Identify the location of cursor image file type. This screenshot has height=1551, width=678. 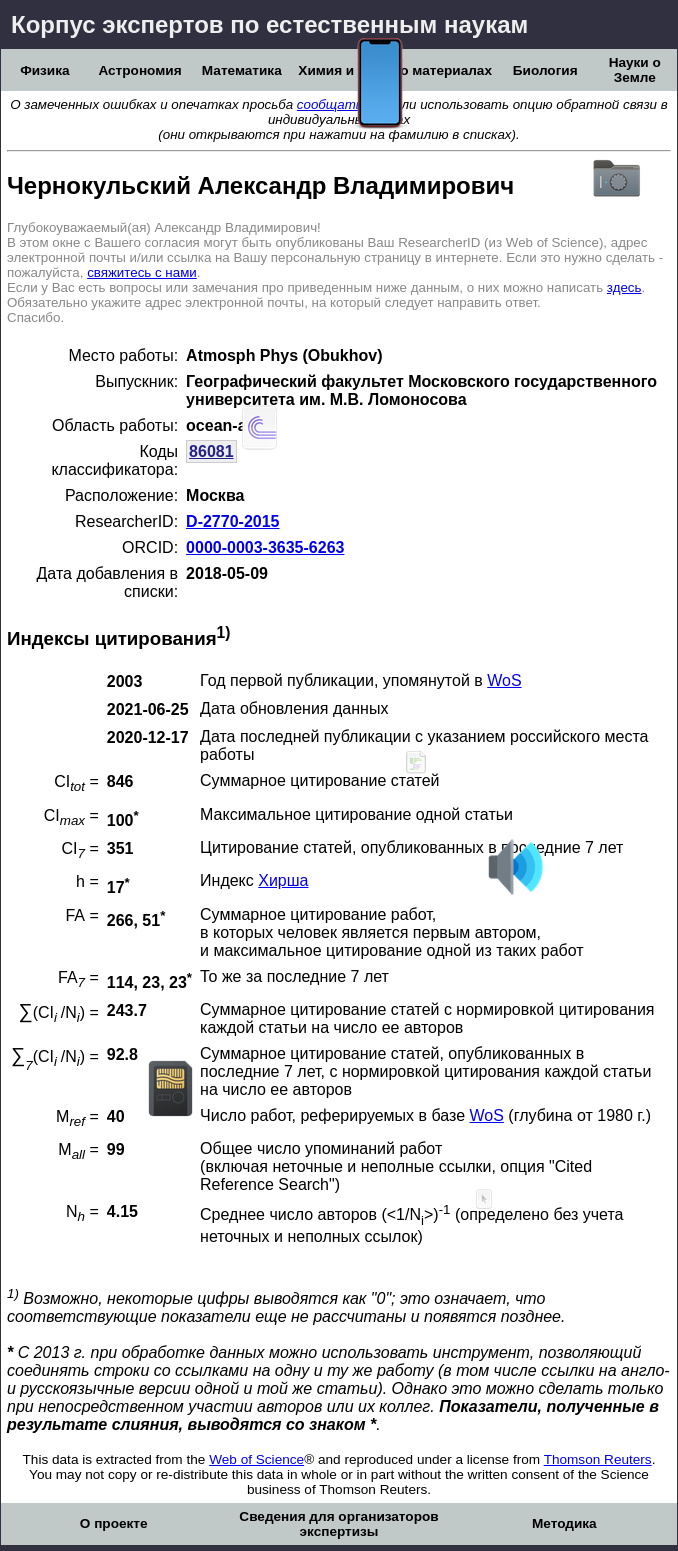
(484, 1199).